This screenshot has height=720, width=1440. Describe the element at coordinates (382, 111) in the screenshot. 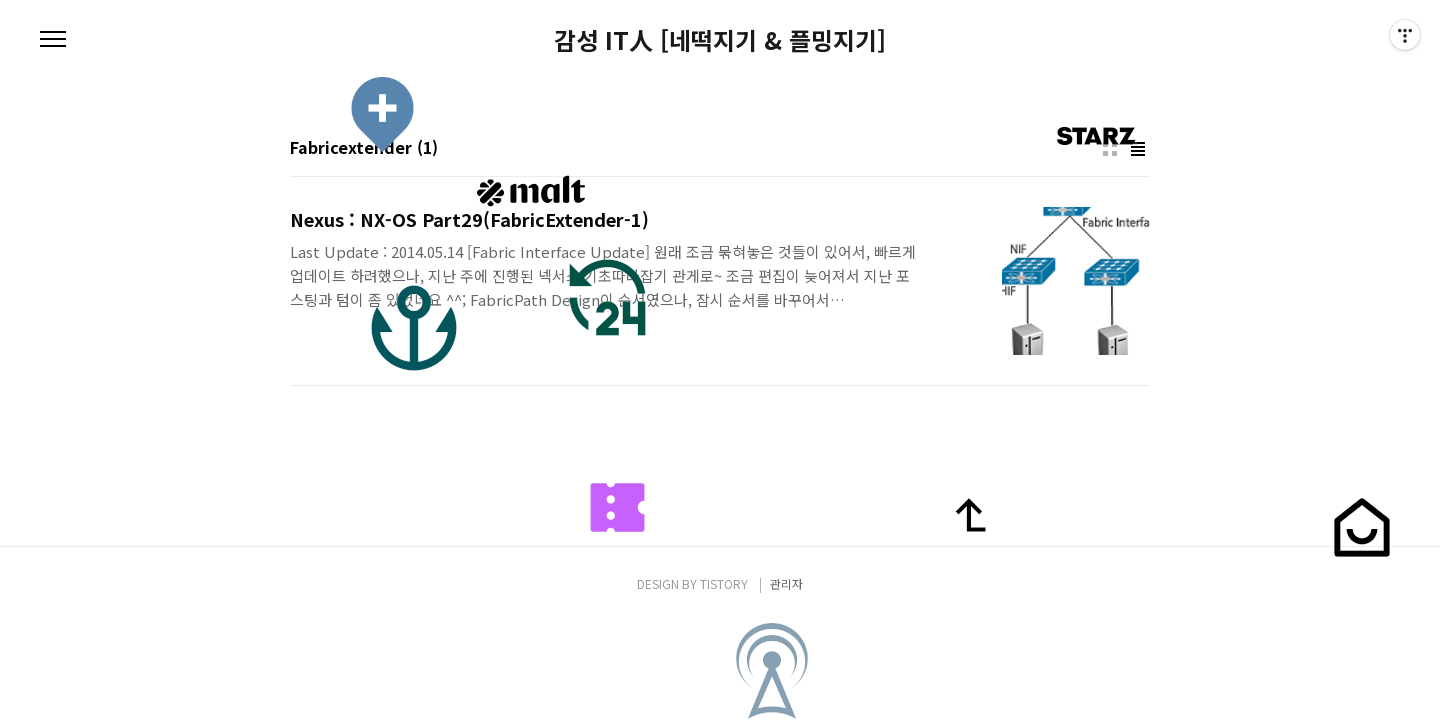

I see `add a new location pin` at that location.